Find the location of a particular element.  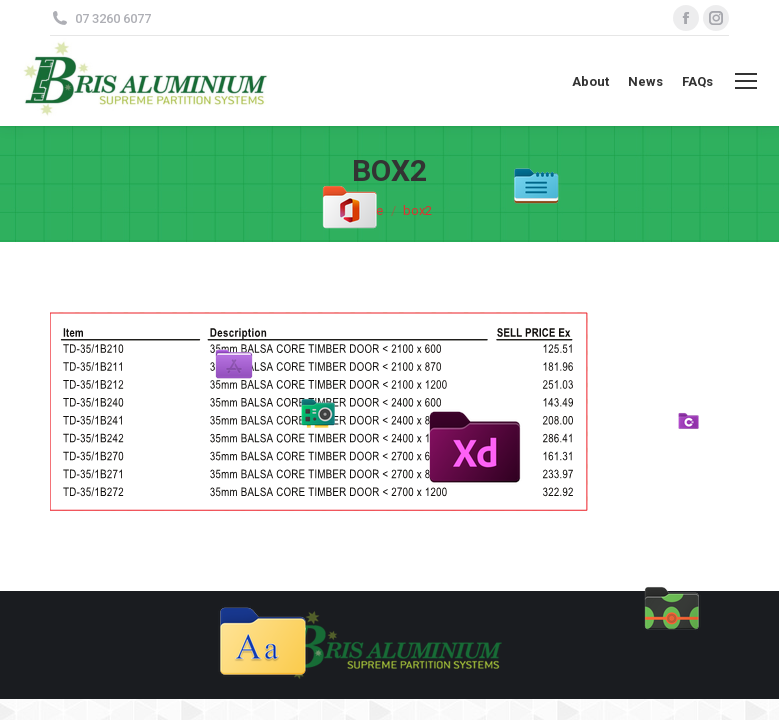

open folder containing Adobe XD project files is located at coordinates (474, 449).